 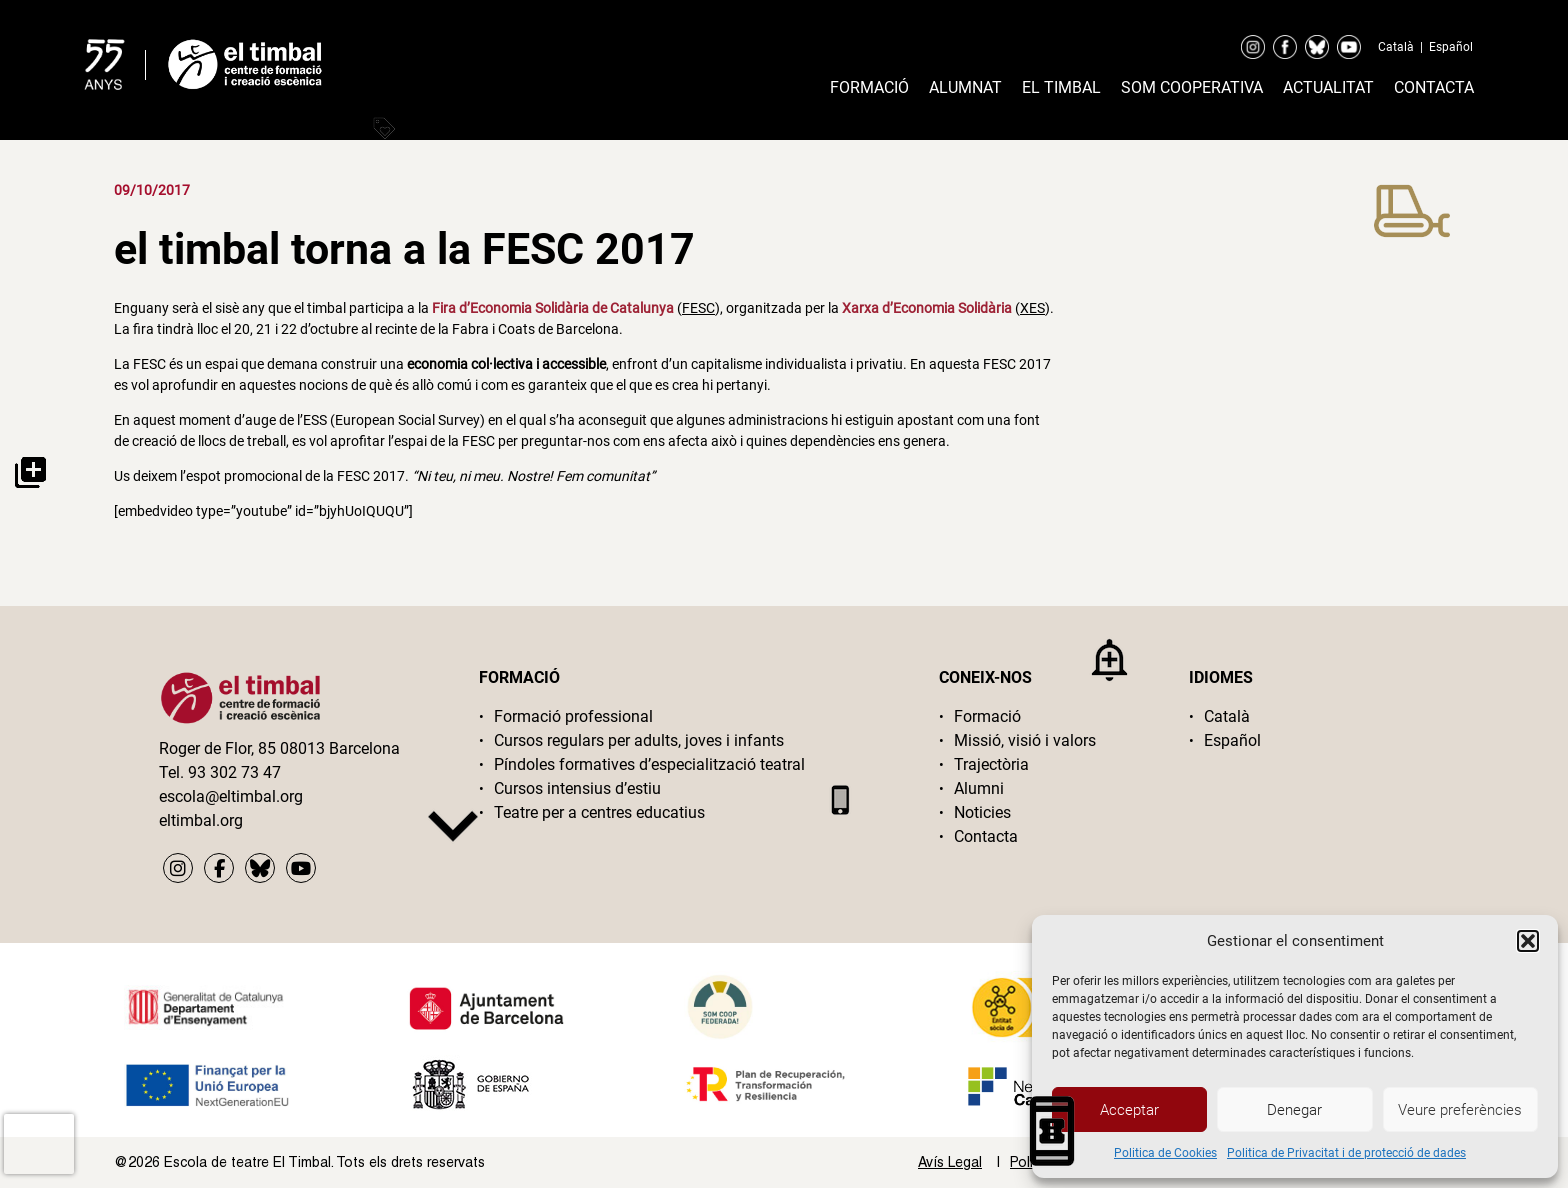 I want to click on add to your library, so click(x=30, y=472).